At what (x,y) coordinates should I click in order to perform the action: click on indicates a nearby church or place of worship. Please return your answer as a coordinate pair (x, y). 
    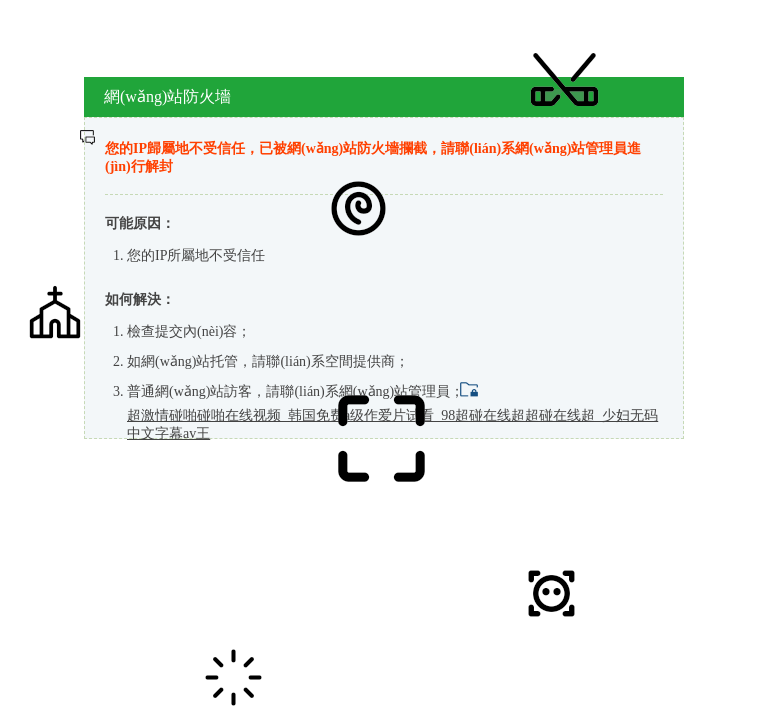
    Looking at the image, I should click on (55, 315).